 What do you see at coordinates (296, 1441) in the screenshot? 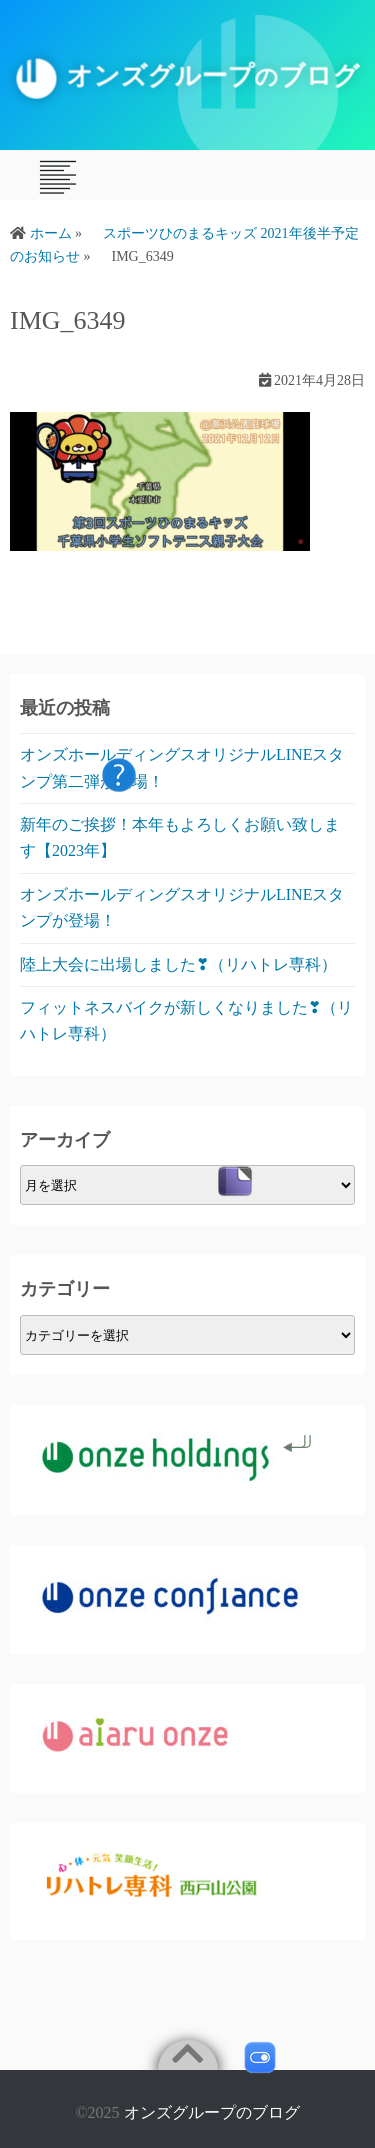
I see `reply to all recipients of an email` at bounding box center [296, 1441].